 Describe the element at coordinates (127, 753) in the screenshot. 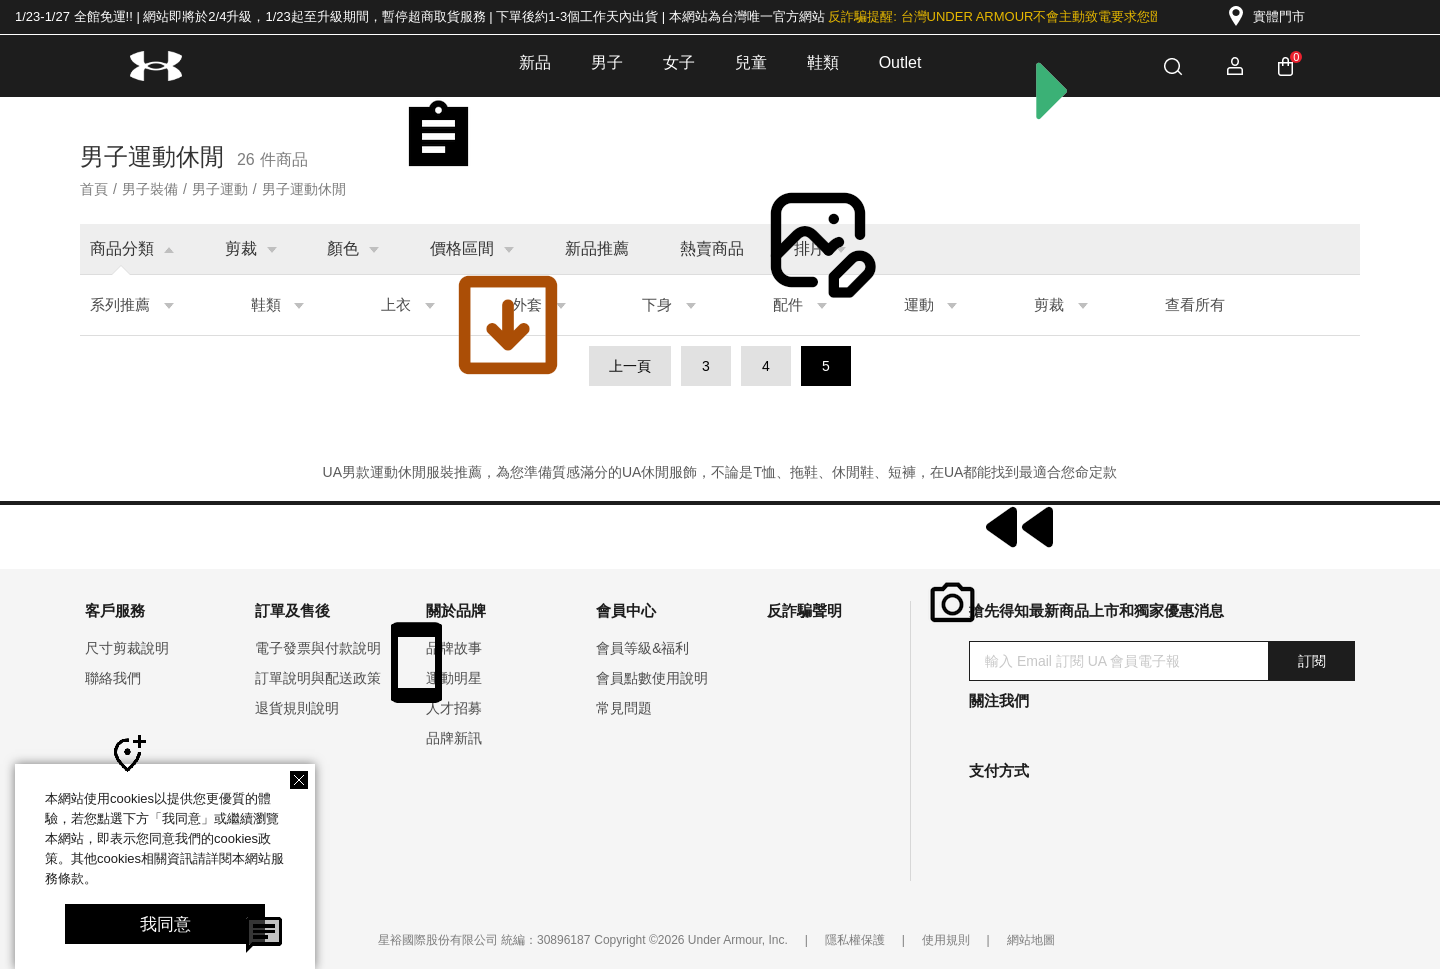

I see `add a new location pin to the map` at that location.